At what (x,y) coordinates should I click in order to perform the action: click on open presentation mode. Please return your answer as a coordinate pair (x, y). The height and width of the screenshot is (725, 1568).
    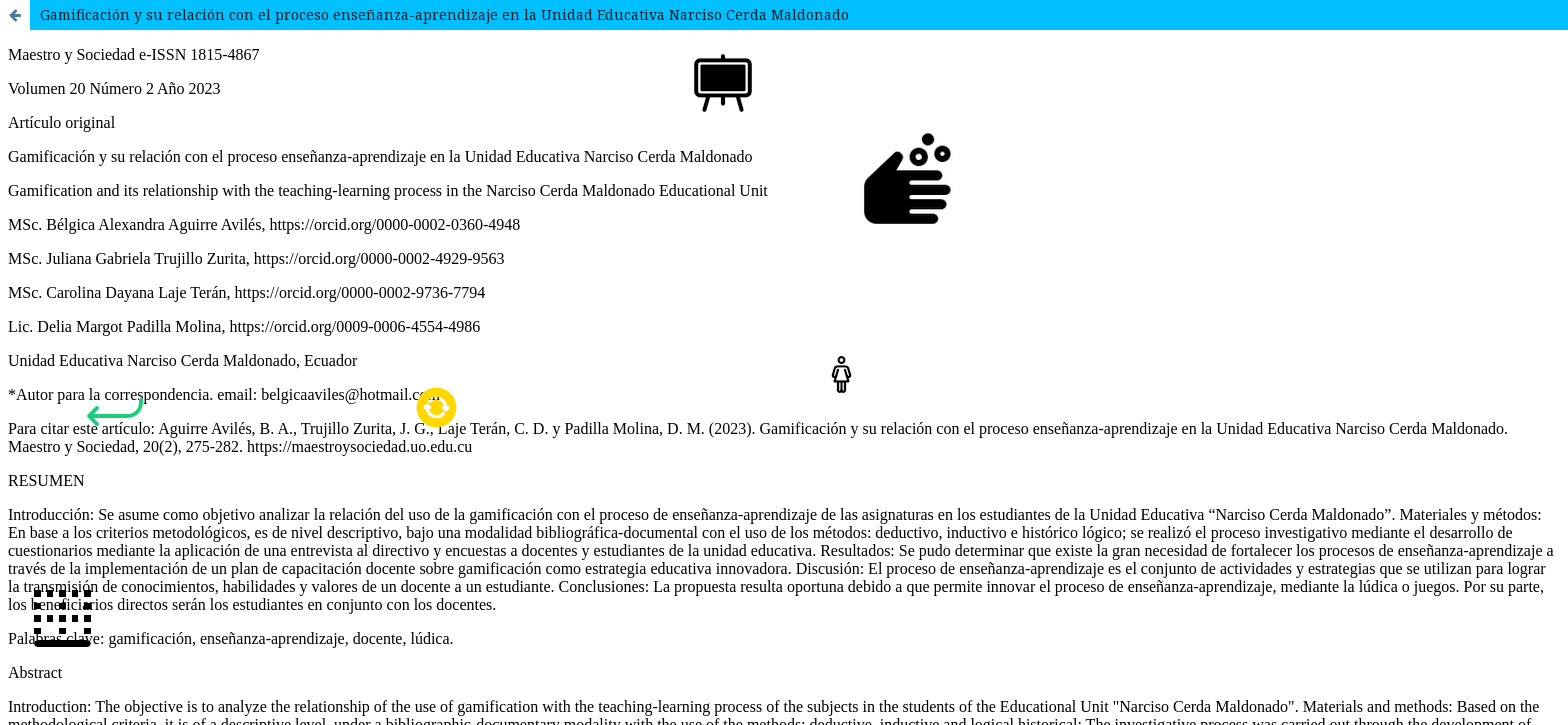
    Looking at the image, I should click on (723, 83).